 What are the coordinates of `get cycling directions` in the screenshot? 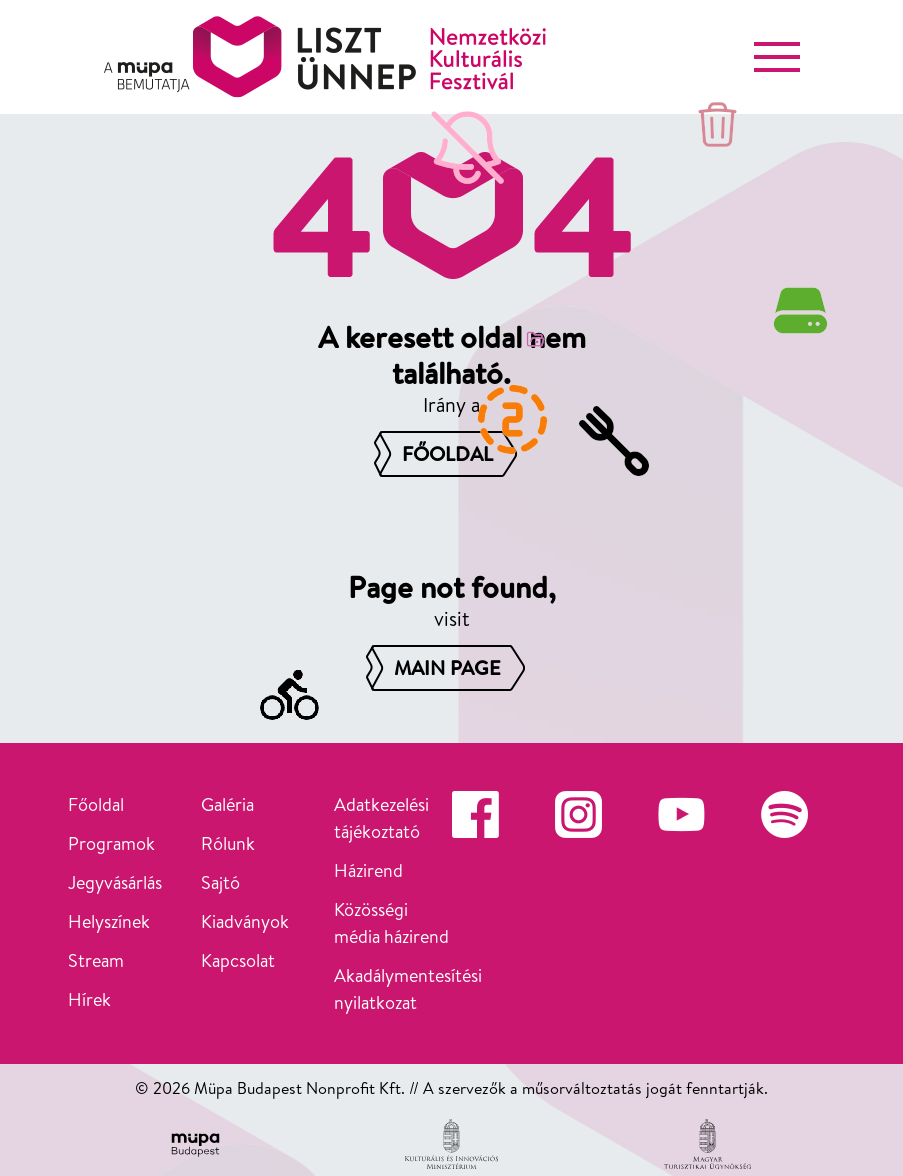 It's located at (289, 695).